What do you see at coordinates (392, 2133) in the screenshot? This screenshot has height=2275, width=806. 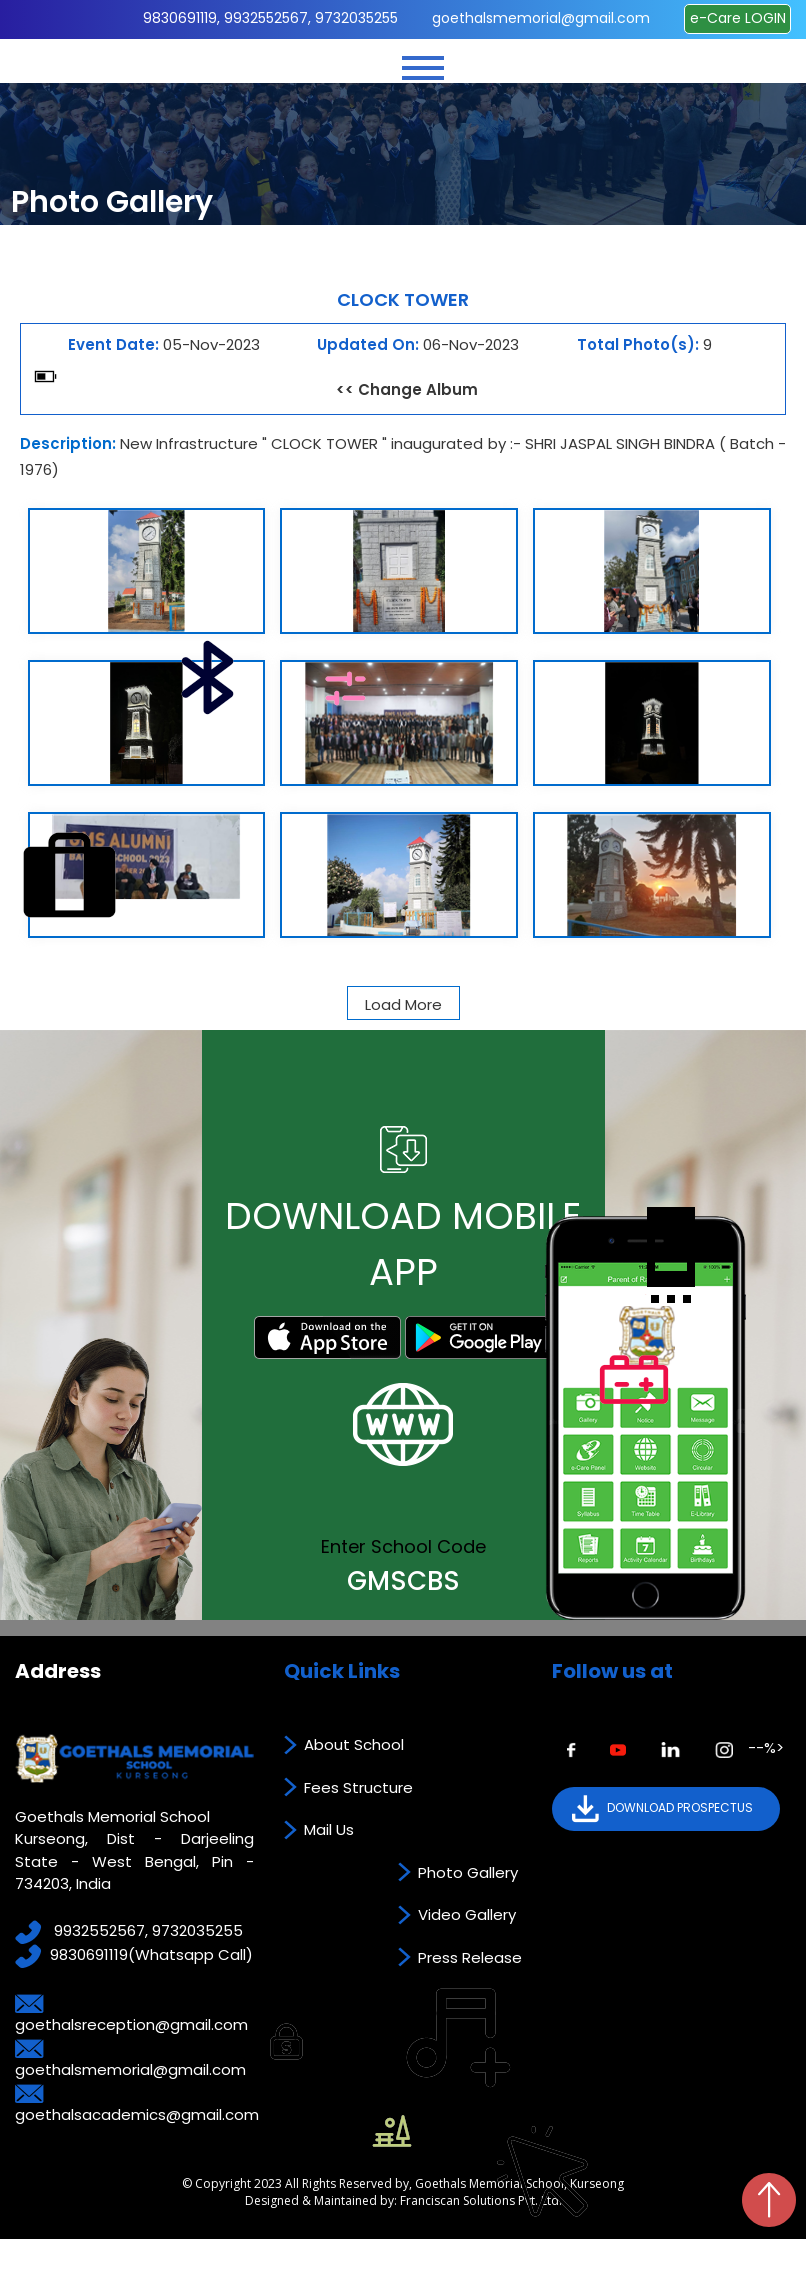 I see `view nearby parks or green spaces` at bounding box center [392, 2133].